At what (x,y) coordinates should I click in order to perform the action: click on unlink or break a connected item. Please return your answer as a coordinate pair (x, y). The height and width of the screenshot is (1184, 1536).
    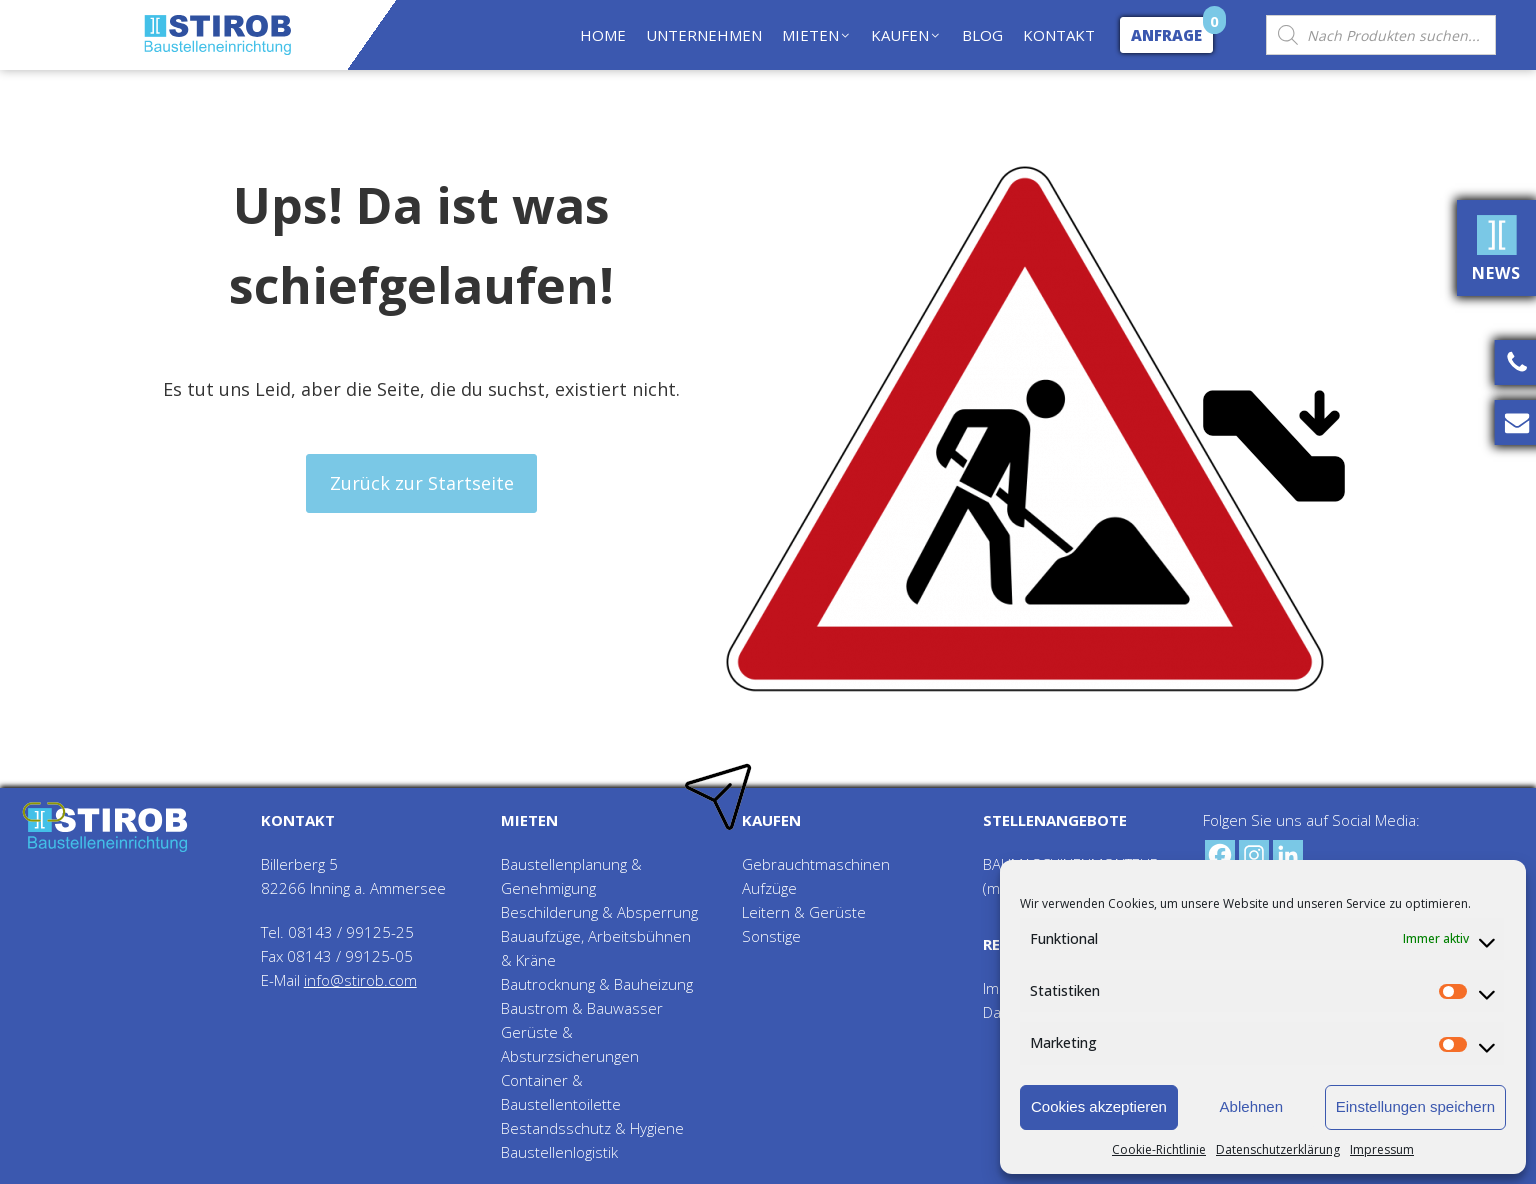
    Looking at the image, I should click on (44, 812).